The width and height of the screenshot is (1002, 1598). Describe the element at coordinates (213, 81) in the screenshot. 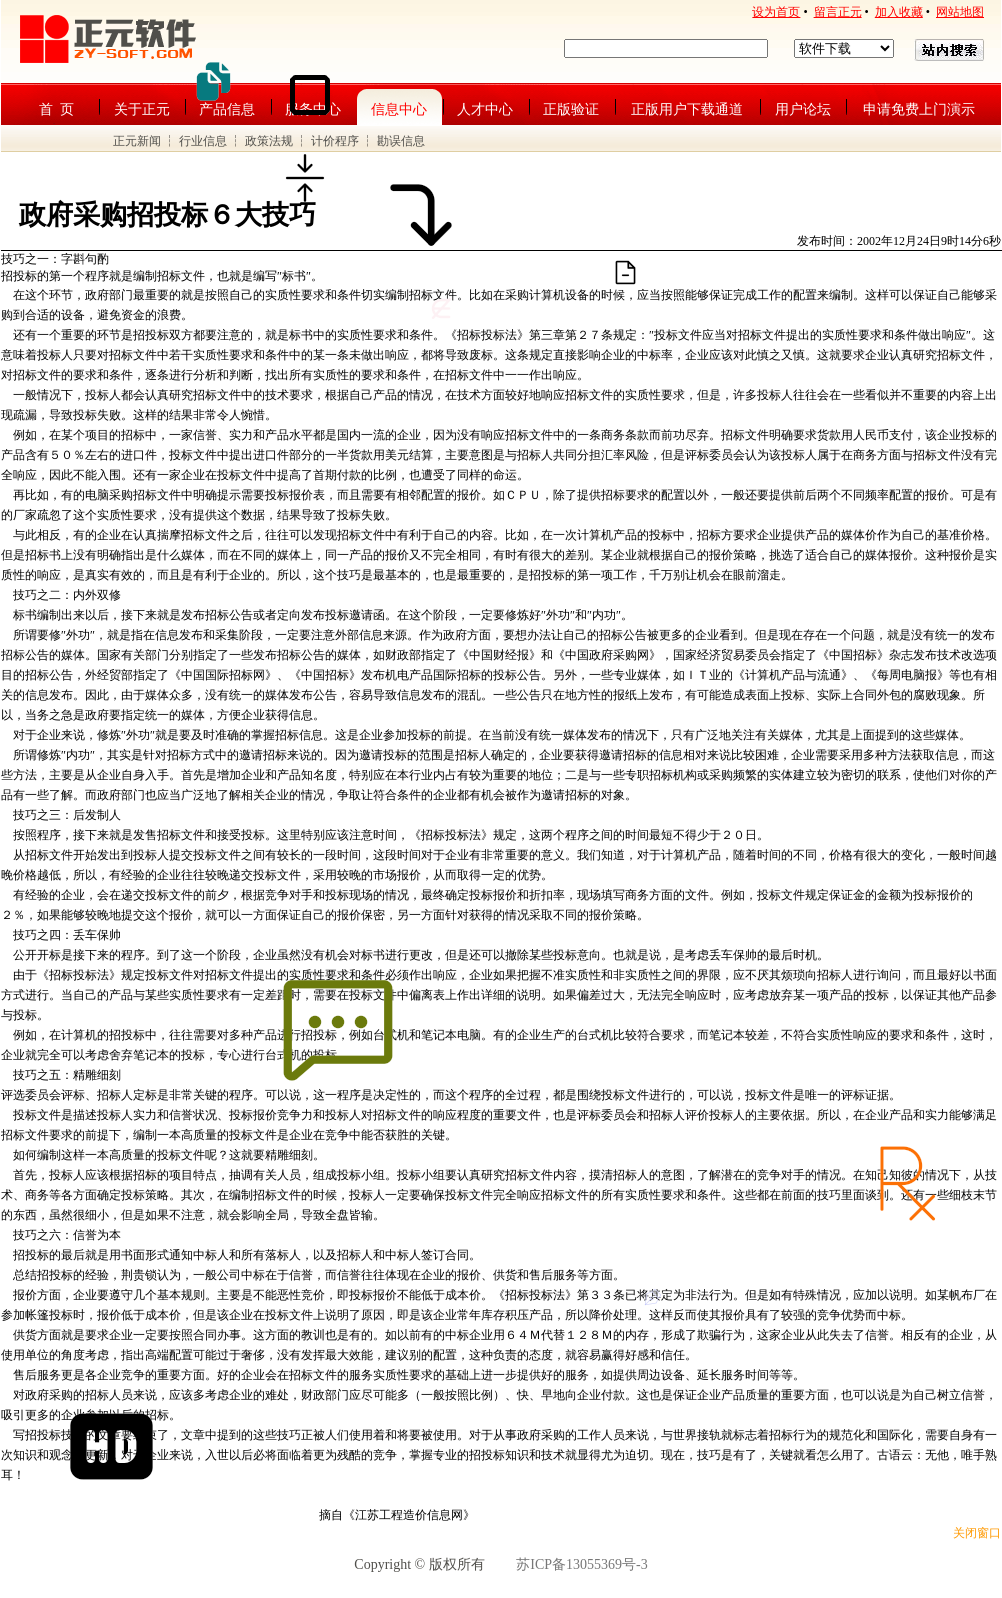

I see `view all documents` at that location.